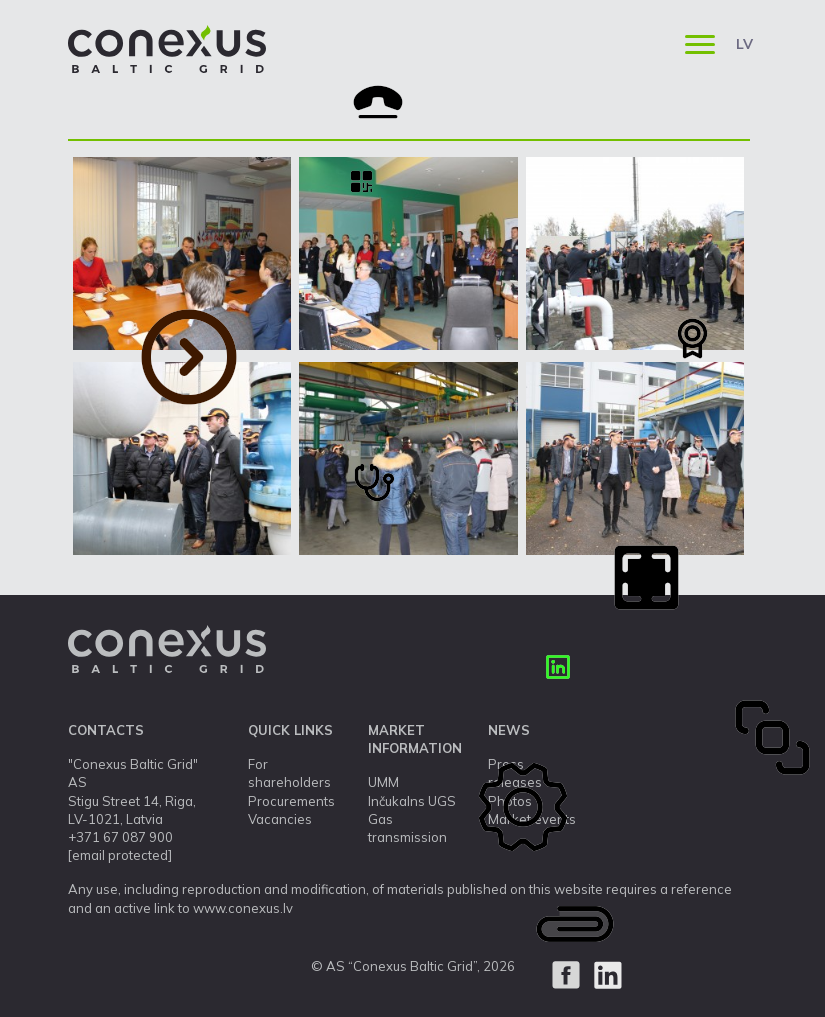  I want to click on access health or medical features, so click(373, 482).